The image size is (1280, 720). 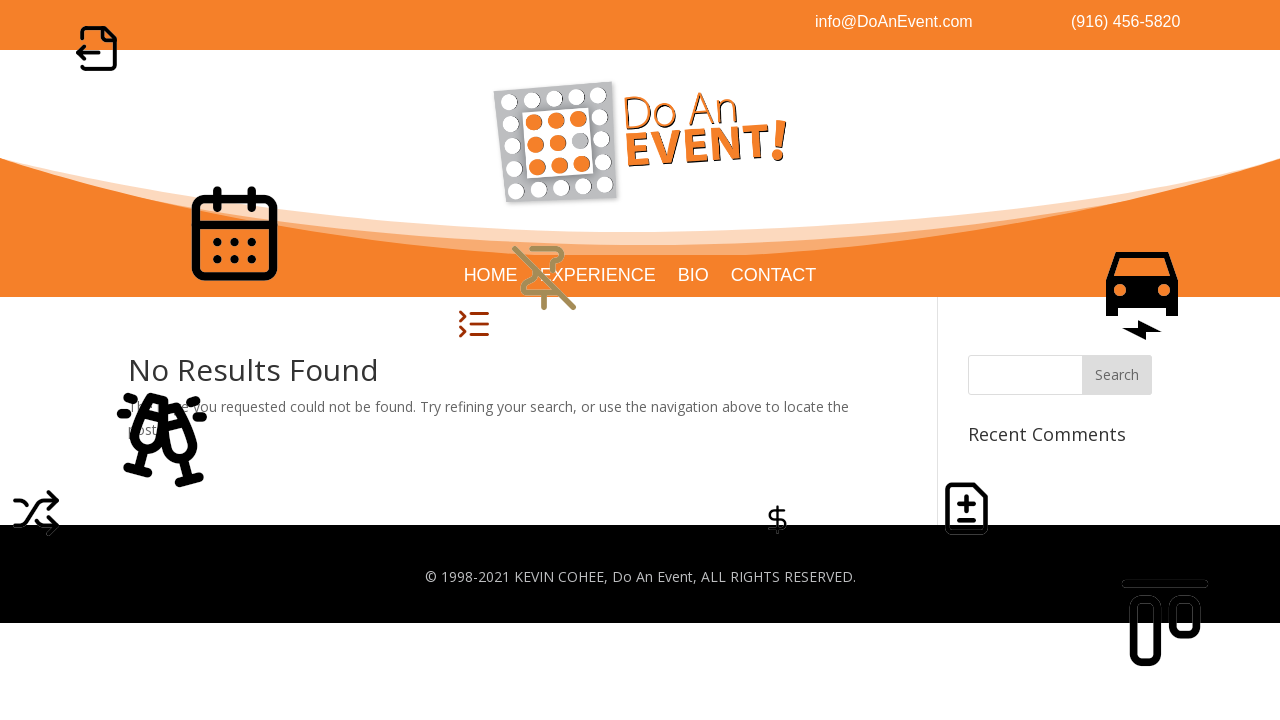 What do you see at coordinates (98, 48) in the screenshot?
I see `export file to another location` at bounding box center [98, 48].